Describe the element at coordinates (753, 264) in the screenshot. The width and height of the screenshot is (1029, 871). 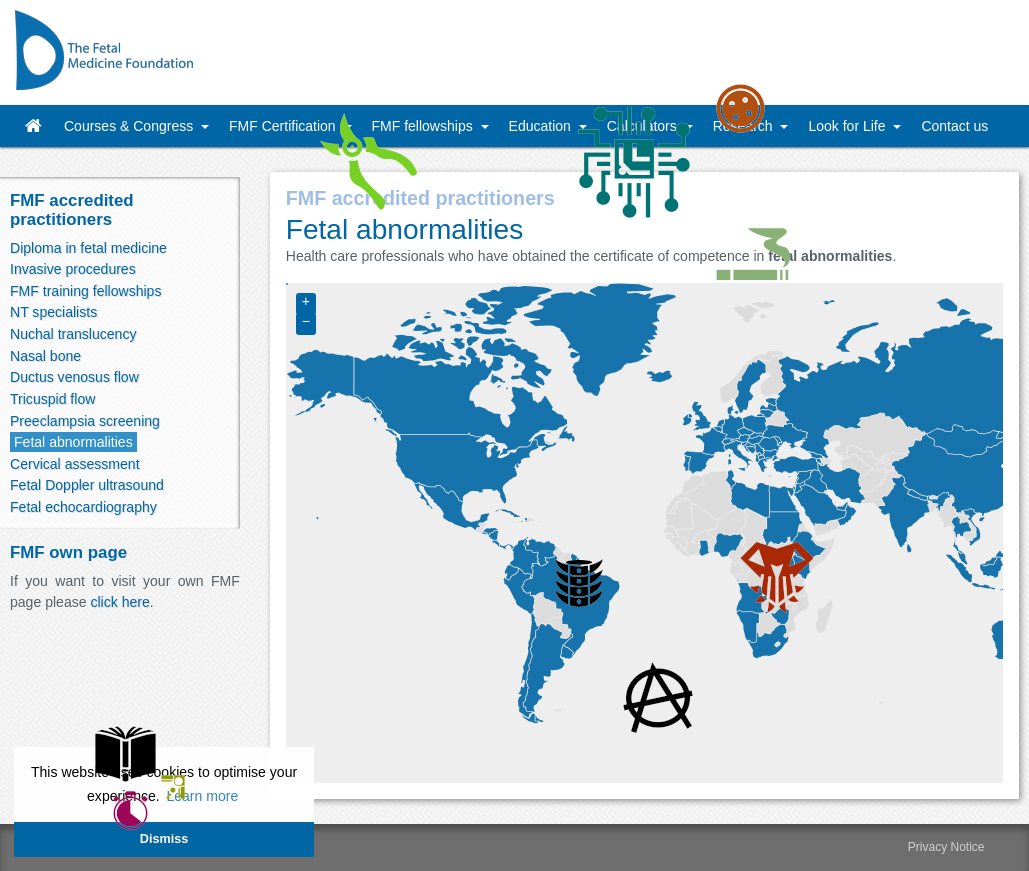
I see `indicates a designated smoking area` at that location.